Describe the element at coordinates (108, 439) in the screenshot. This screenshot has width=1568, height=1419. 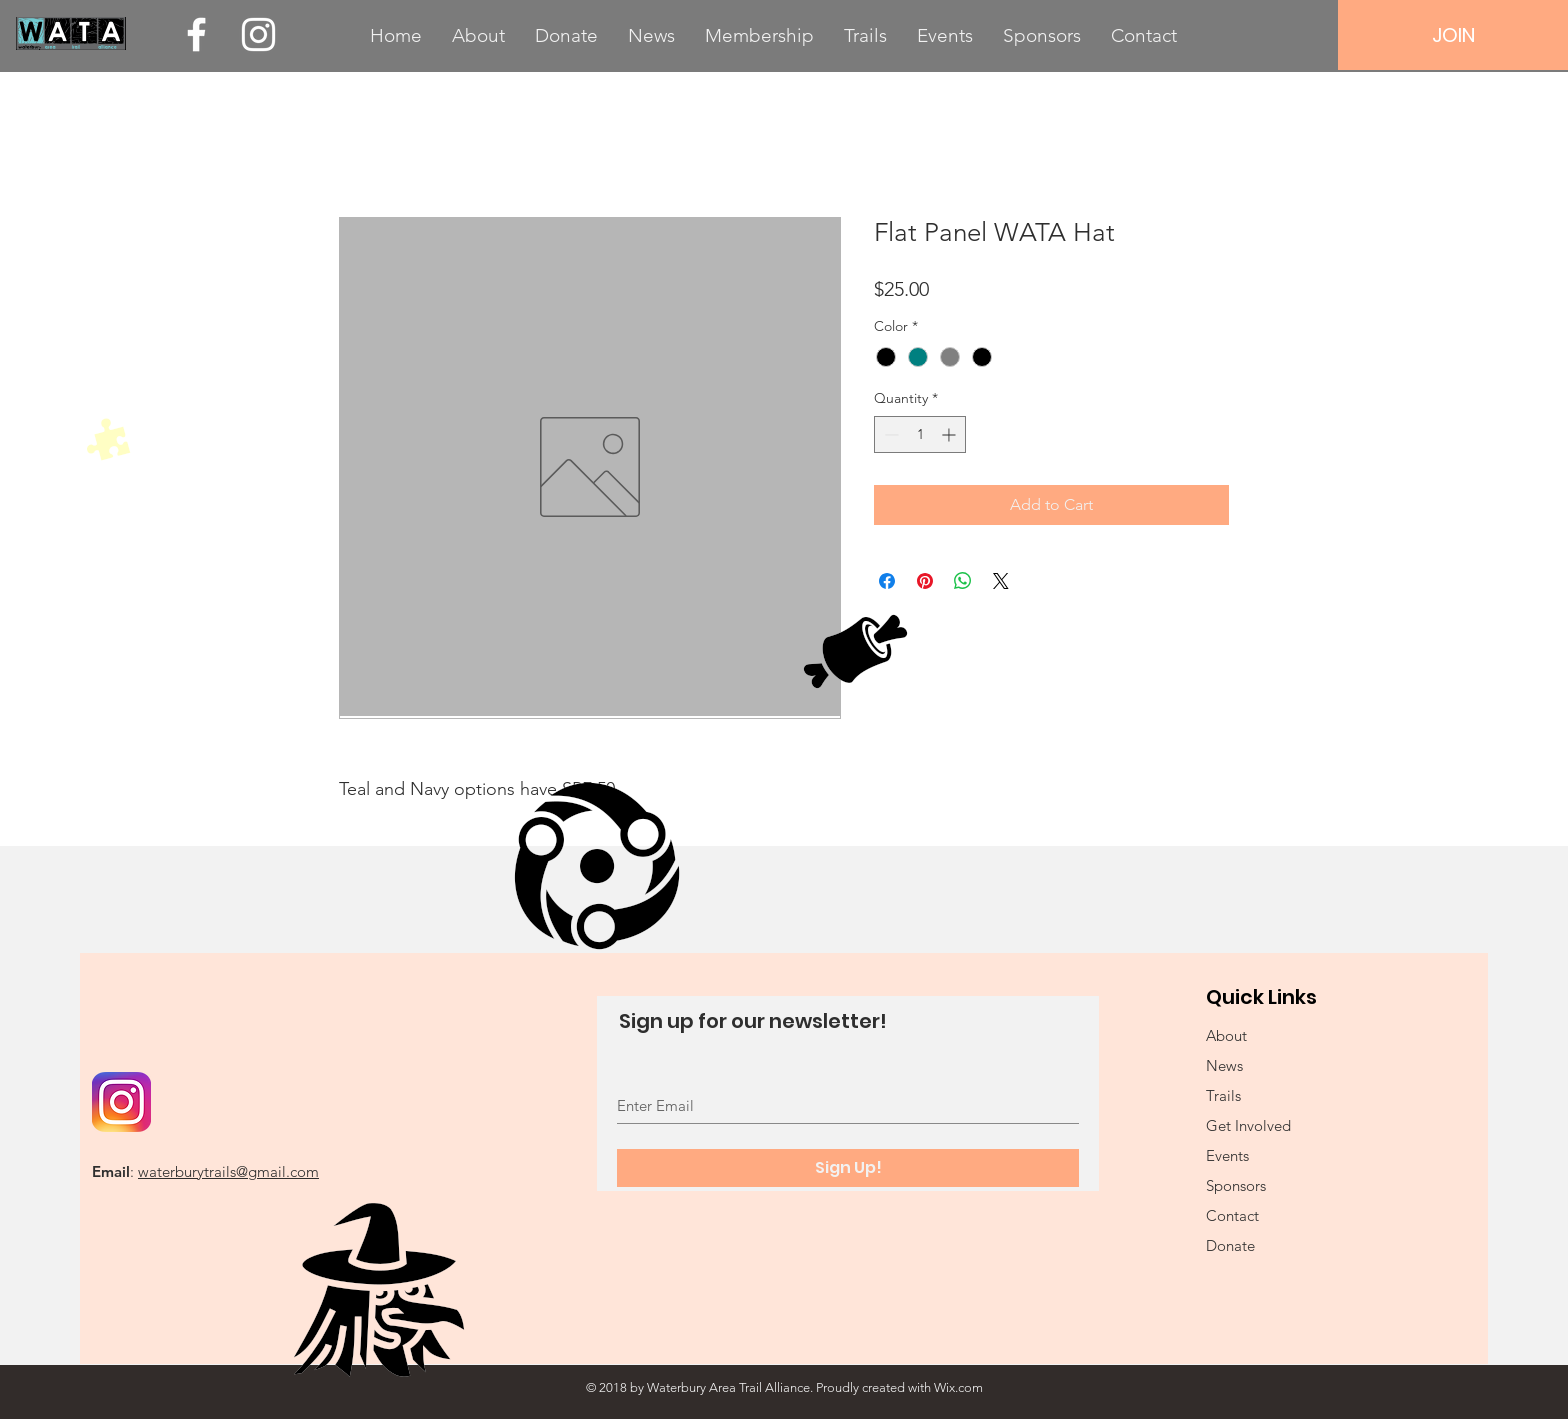
I see `access plugins or extensions` at that location.